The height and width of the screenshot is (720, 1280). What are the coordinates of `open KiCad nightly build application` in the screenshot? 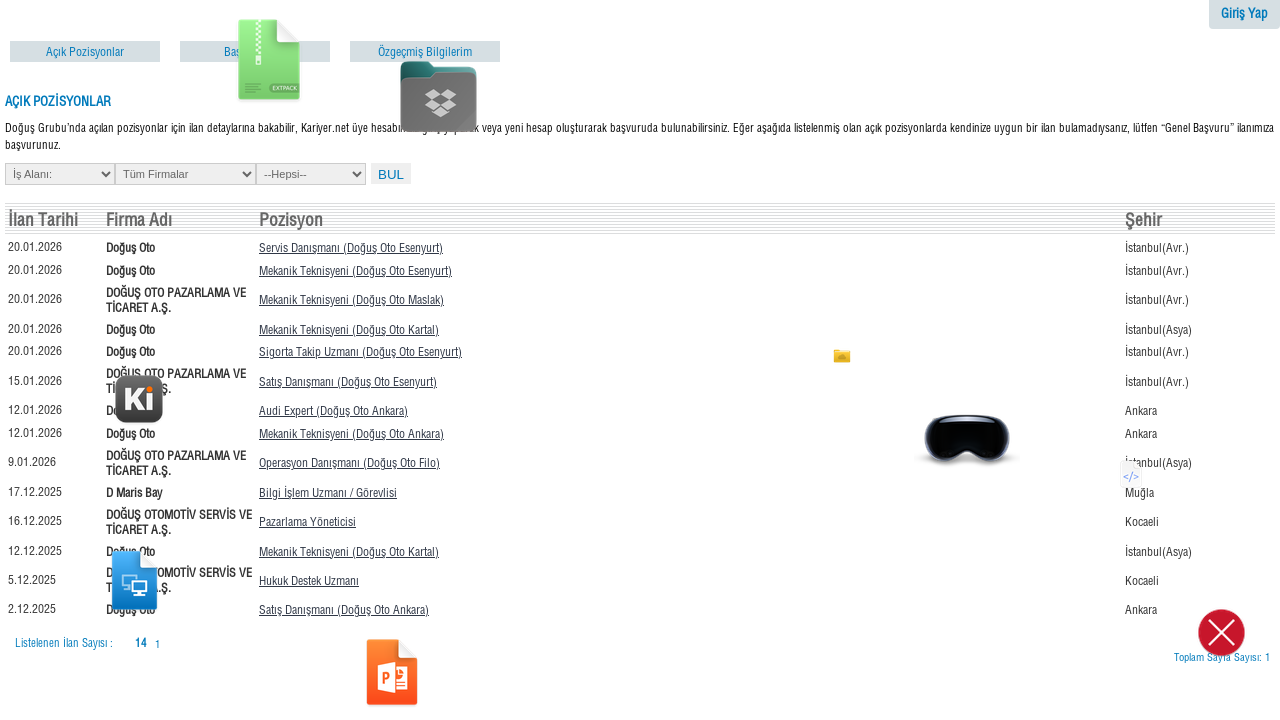 It's located at (139, 399).